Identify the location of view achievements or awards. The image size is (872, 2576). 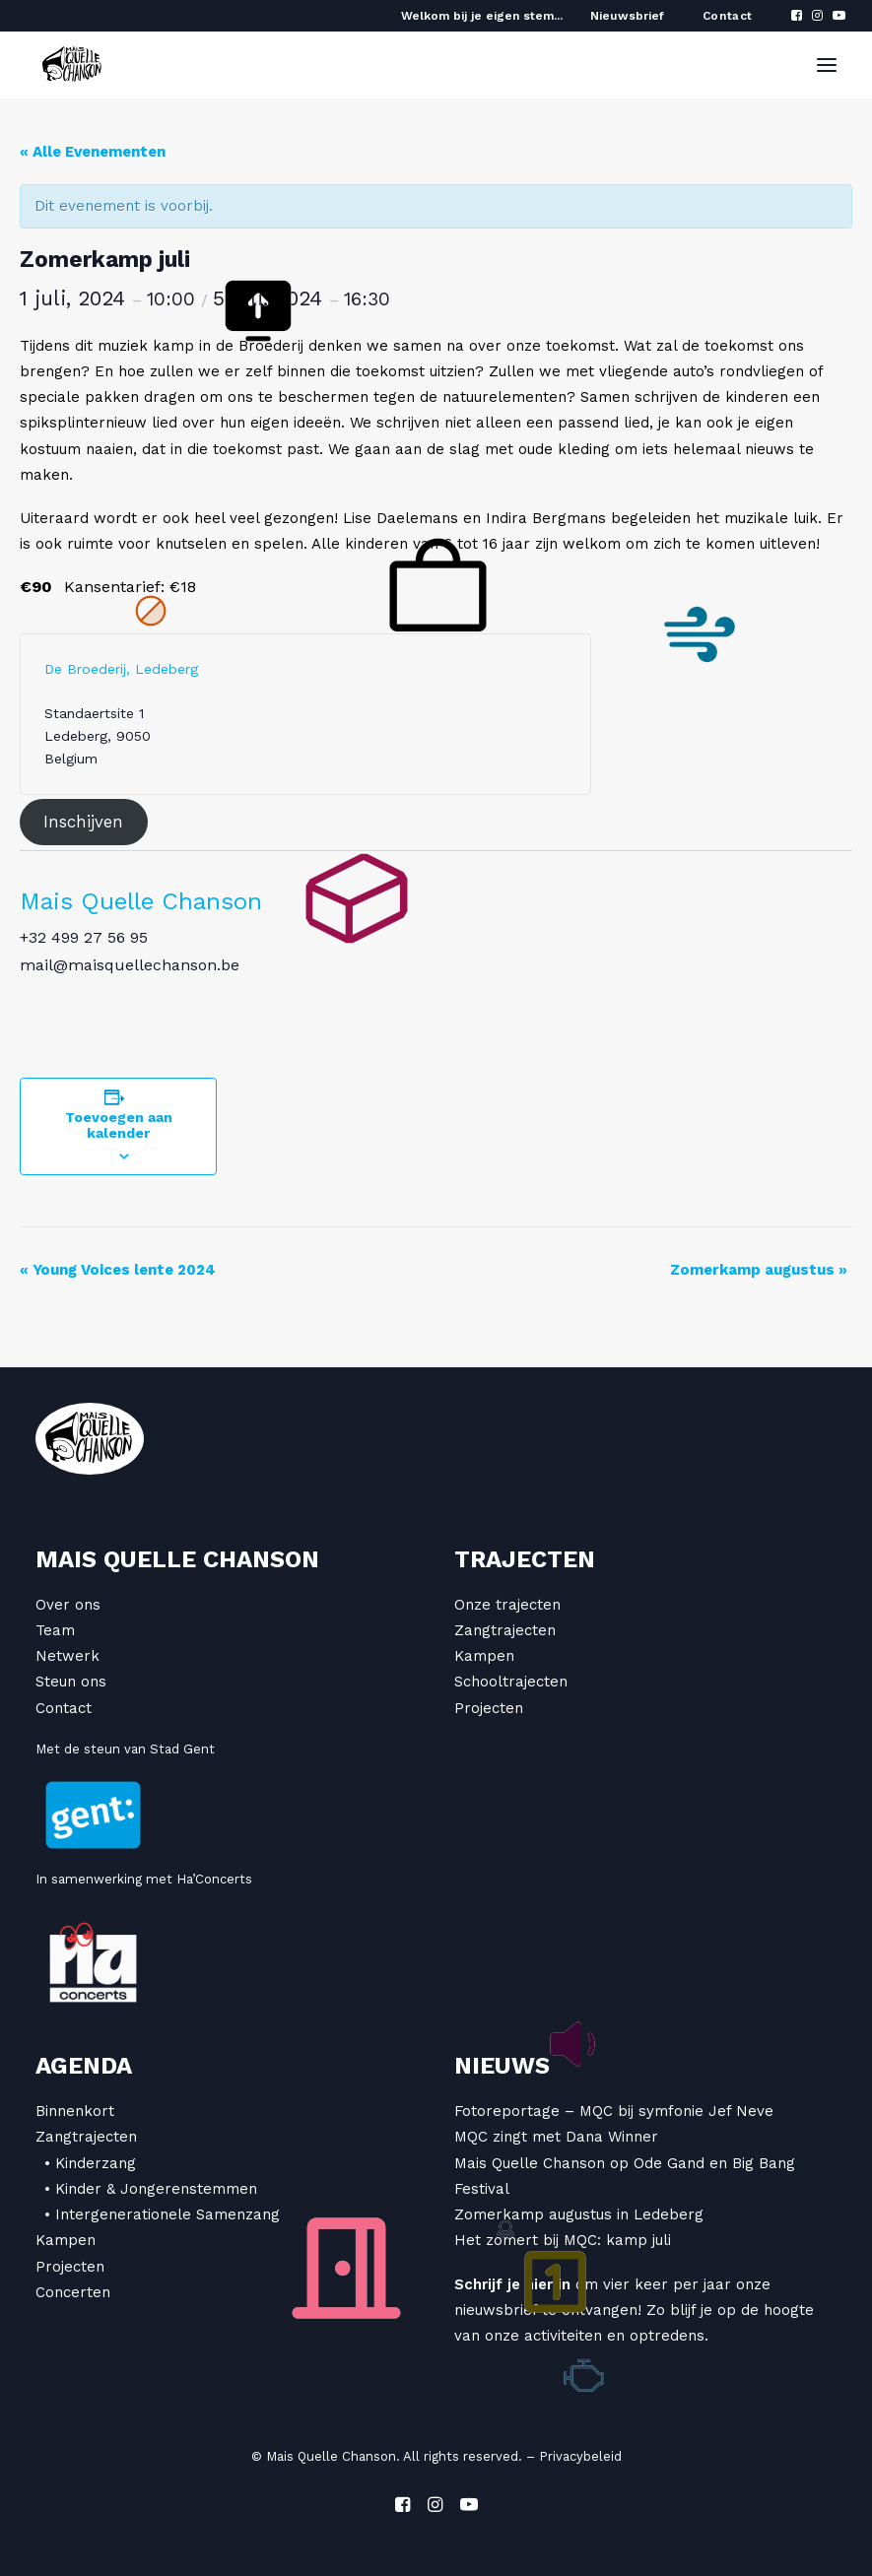
(505, 2229).